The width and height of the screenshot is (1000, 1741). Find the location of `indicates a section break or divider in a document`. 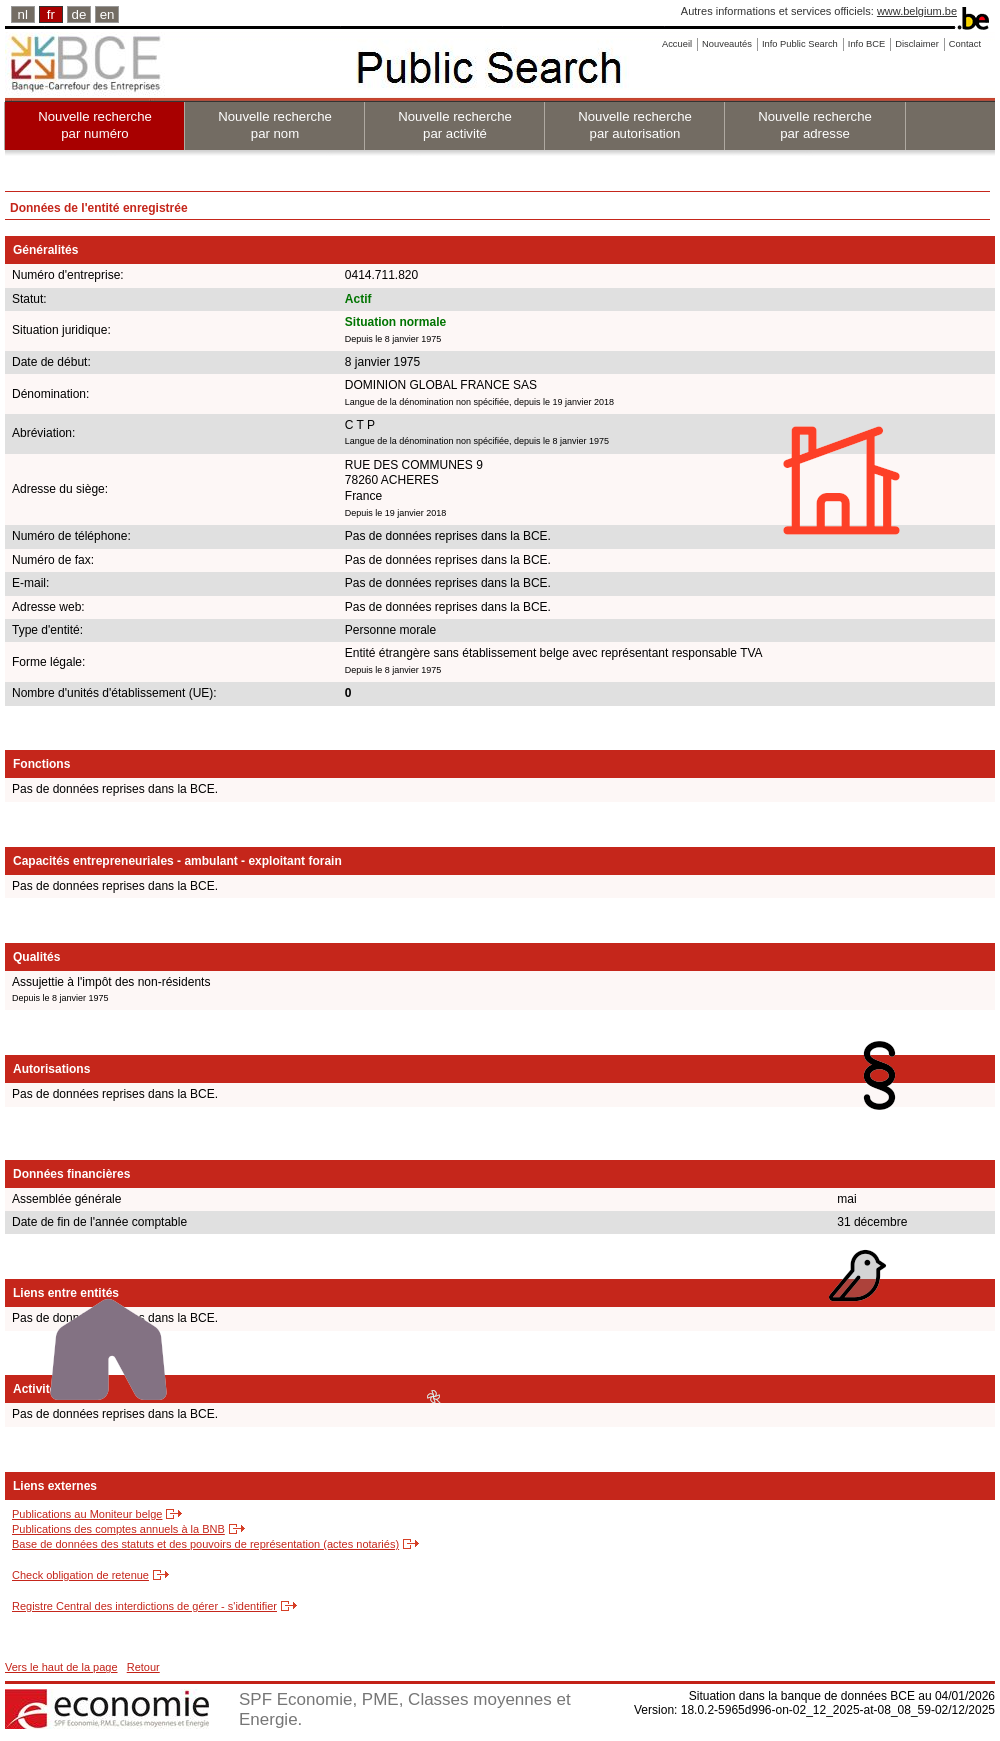

indicates a section break or divider in a document is located at coordinates (879, 1075).